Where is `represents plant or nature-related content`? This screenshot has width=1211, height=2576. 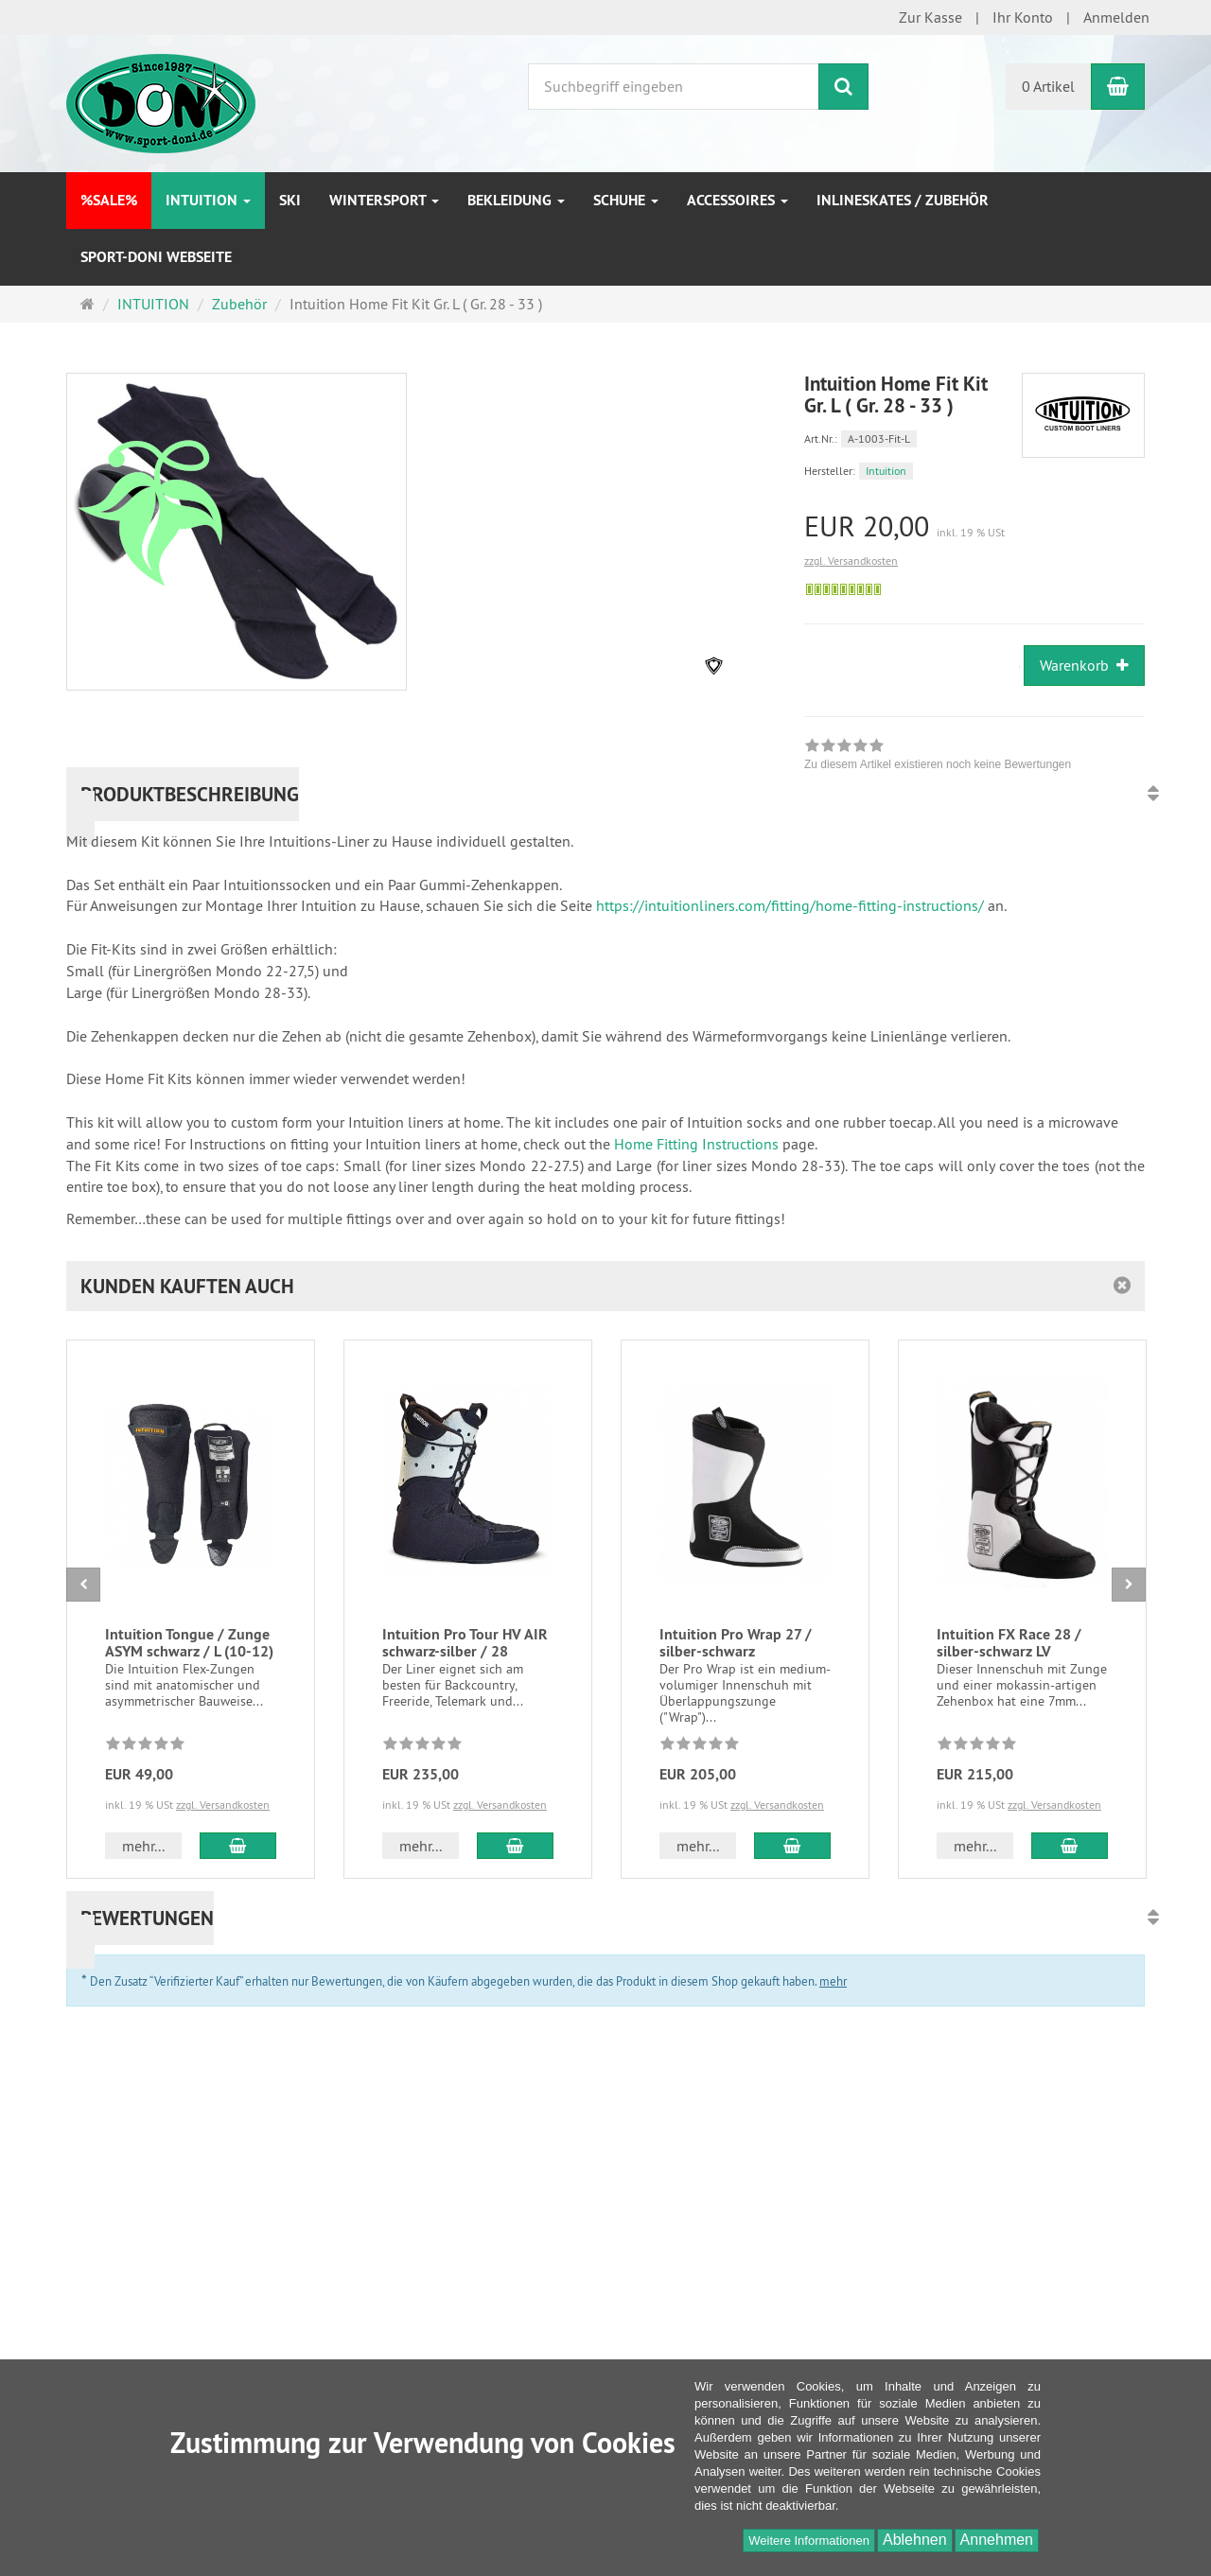
represents plant or nature-related content is located at coordinates (149, 513).